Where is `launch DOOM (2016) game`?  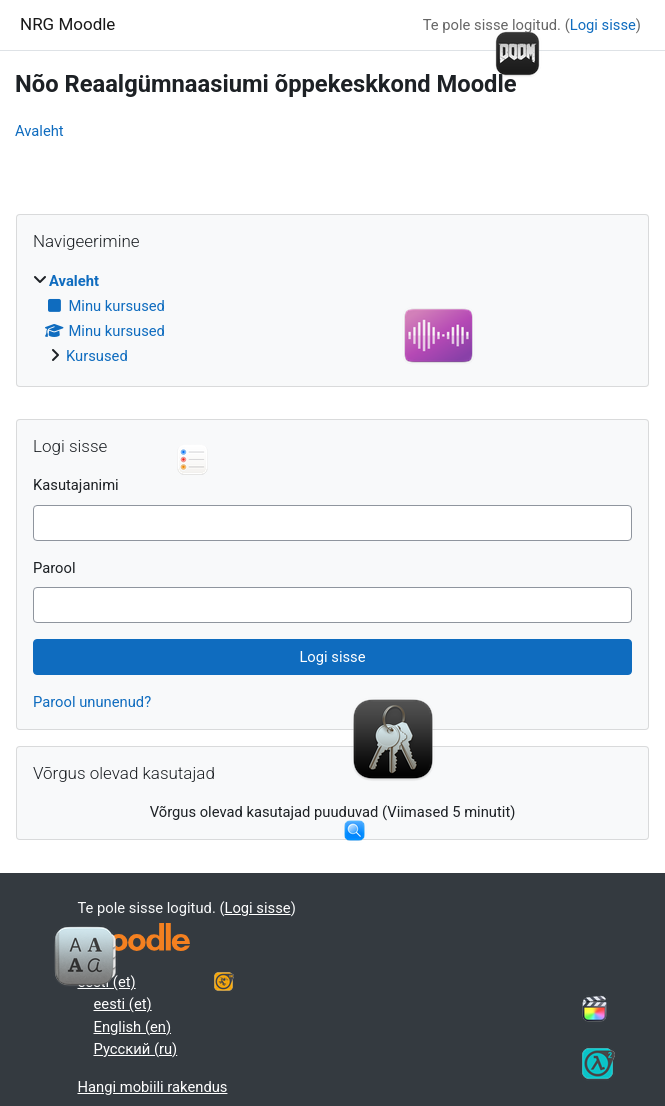
launch DOOM (2016) game is located at coordinates (517, 53).